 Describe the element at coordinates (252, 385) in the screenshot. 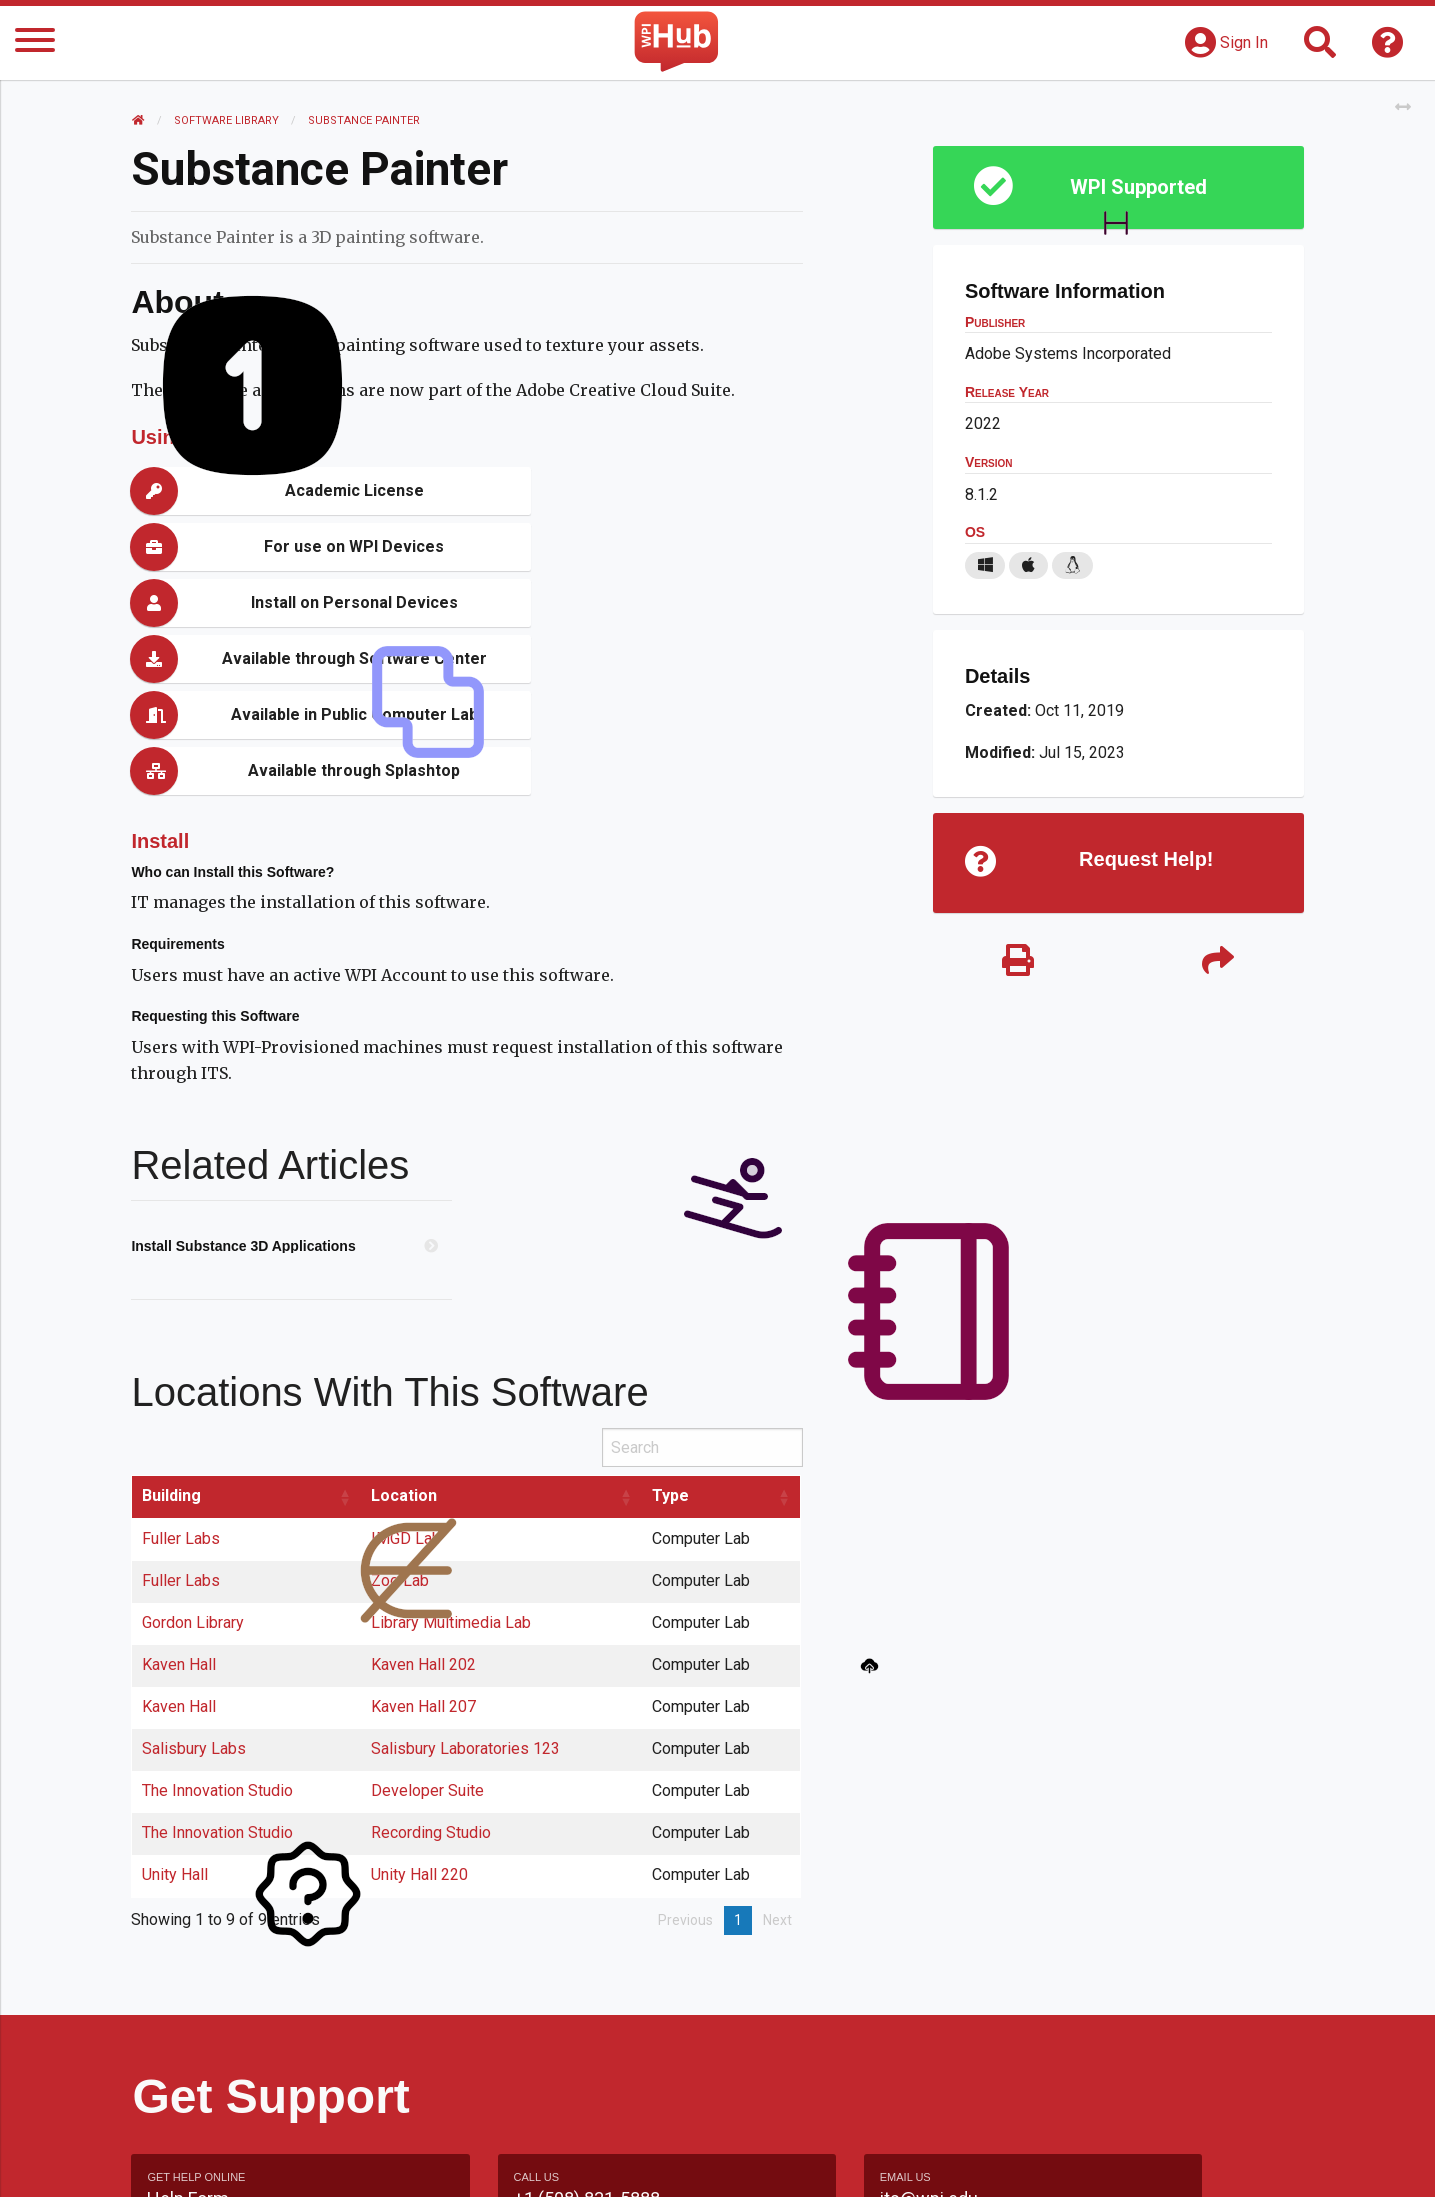

I see `indicates step one in a multi-step process` at that location.